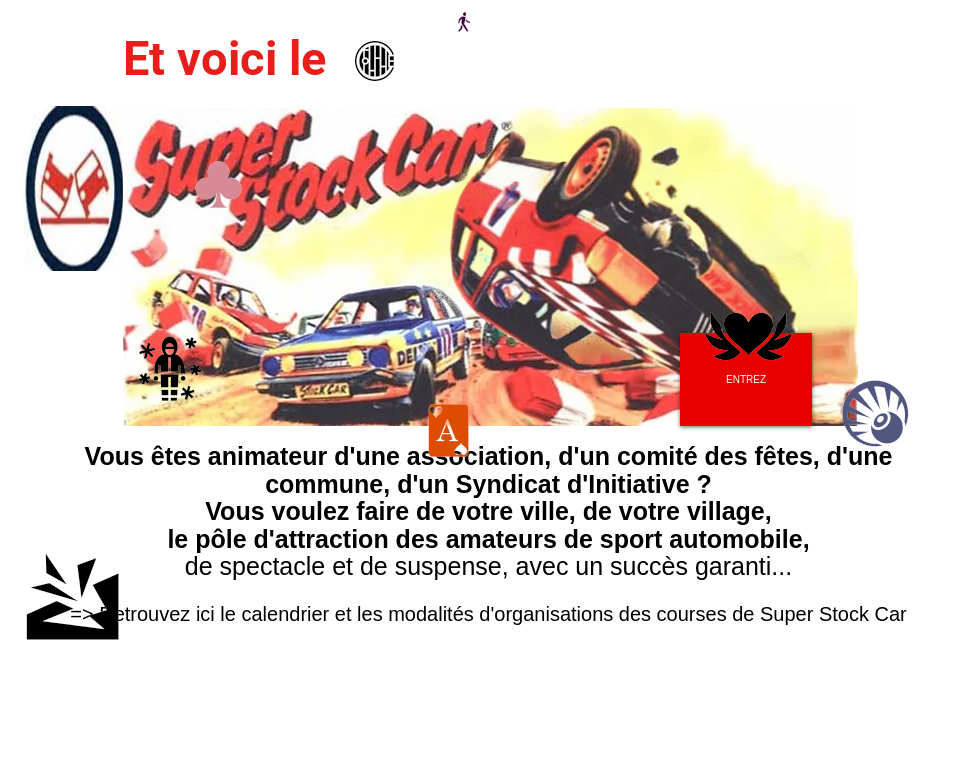  Describe the element at coordinates (875, 413) in the screenshot. I see `view surveillance or monitoring status` at that location.